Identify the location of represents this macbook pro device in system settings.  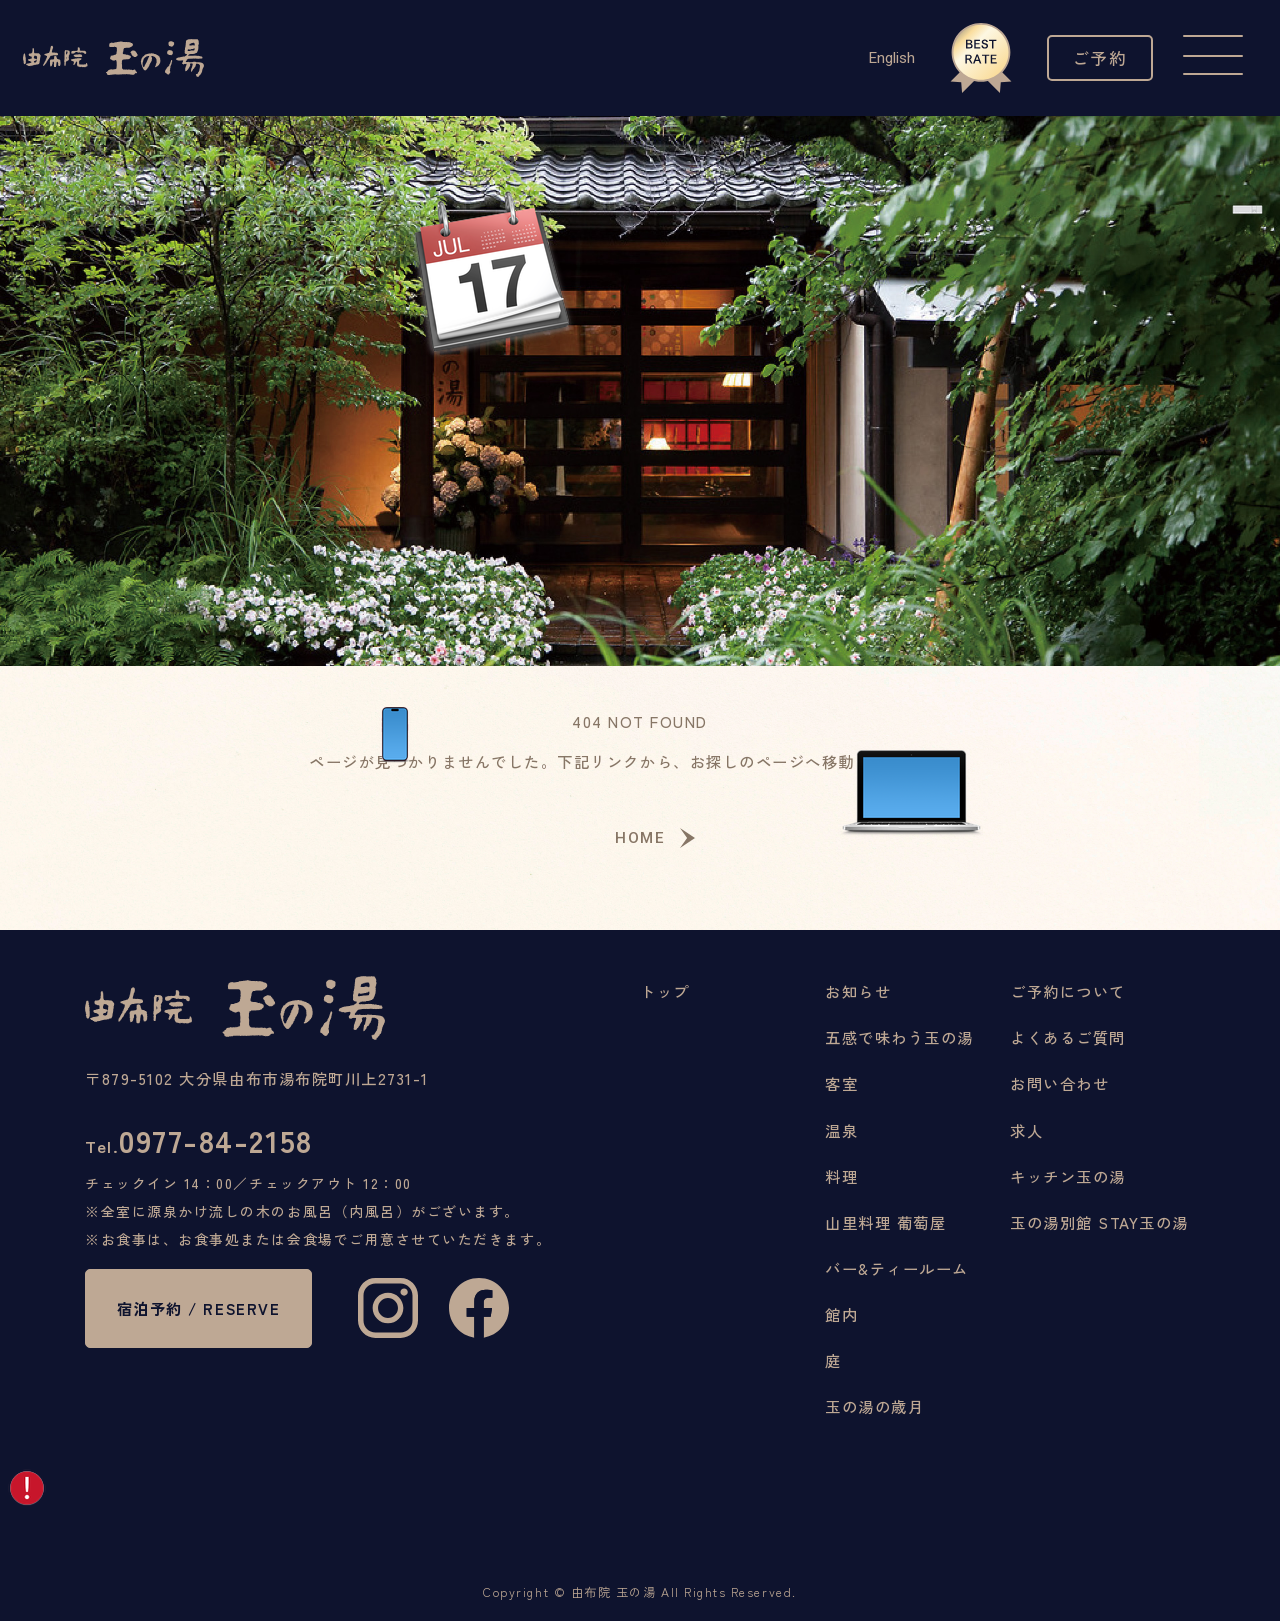
(911, 782).